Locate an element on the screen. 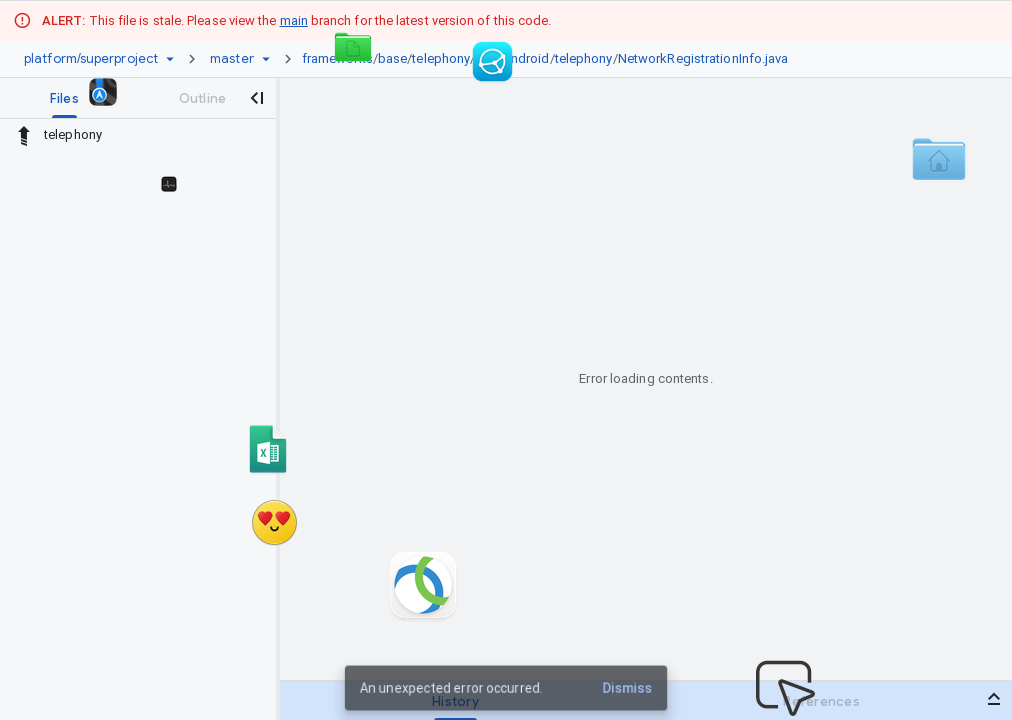  microsoft excel template file with macros enabled is located at coordinates (268, 449).